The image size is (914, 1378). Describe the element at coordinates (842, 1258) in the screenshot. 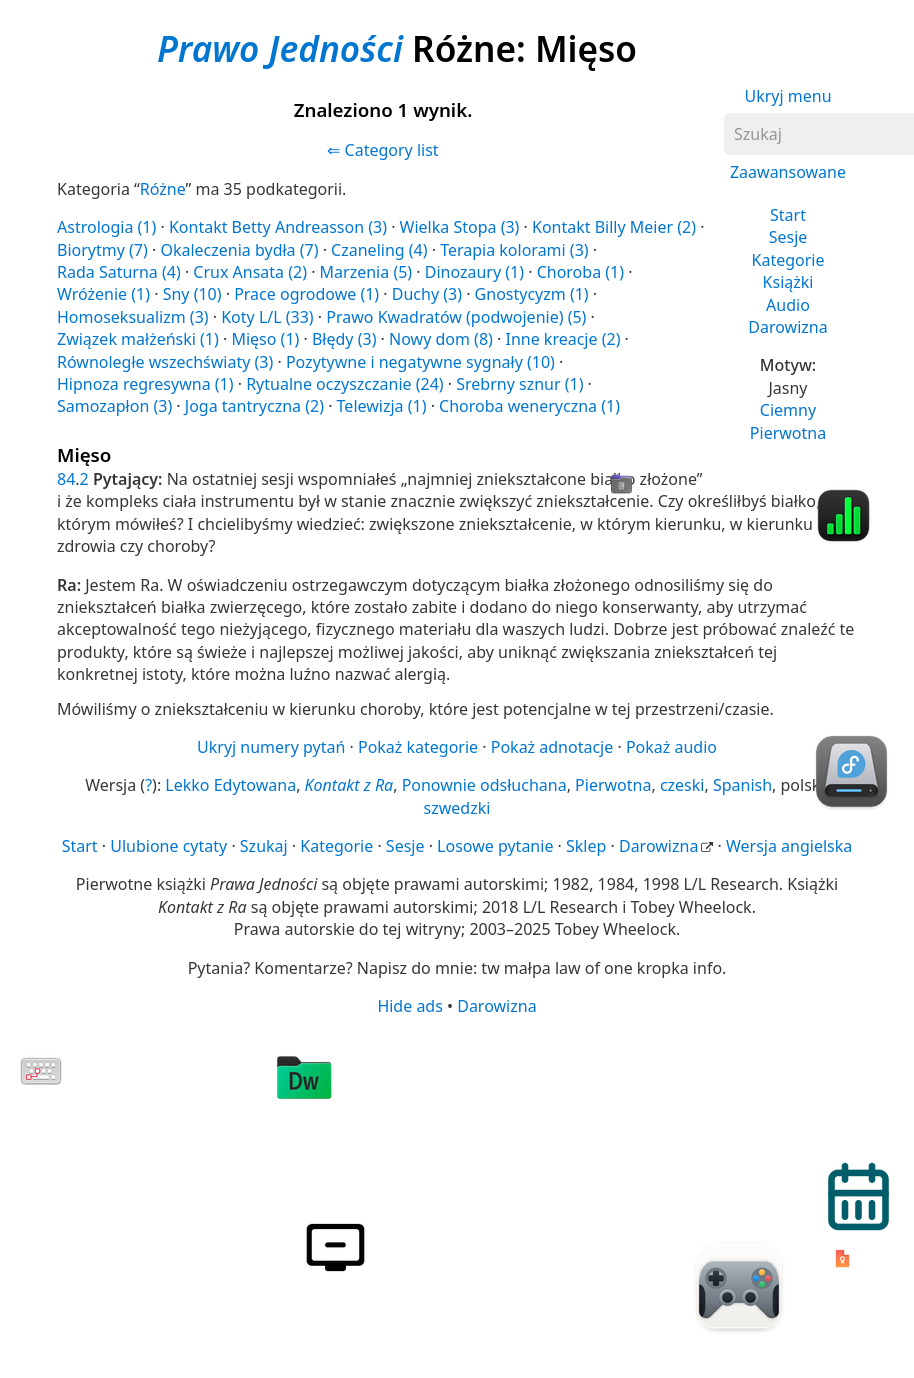

I see `a certificate or credential file` at that location.